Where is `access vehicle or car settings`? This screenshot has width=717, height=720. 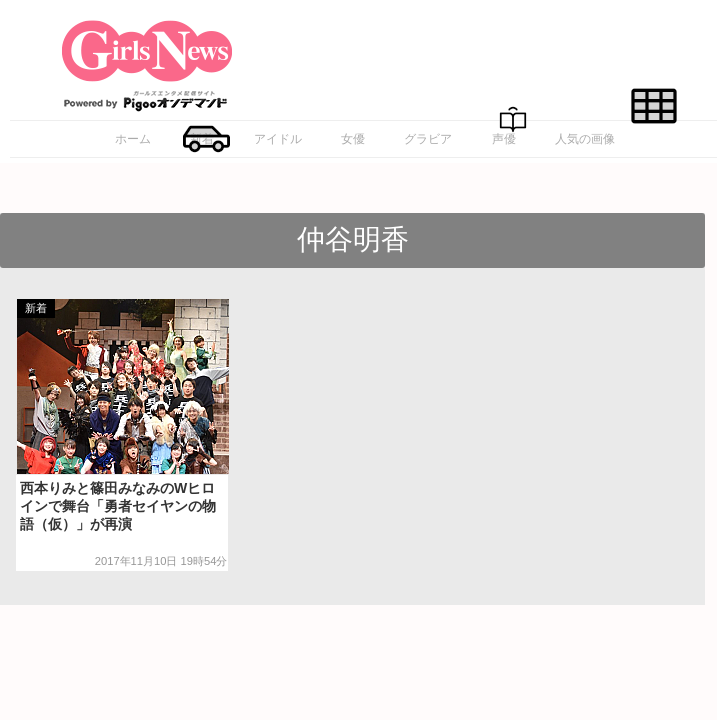 access vehicle or car settings is located at coordinates (206, 137).